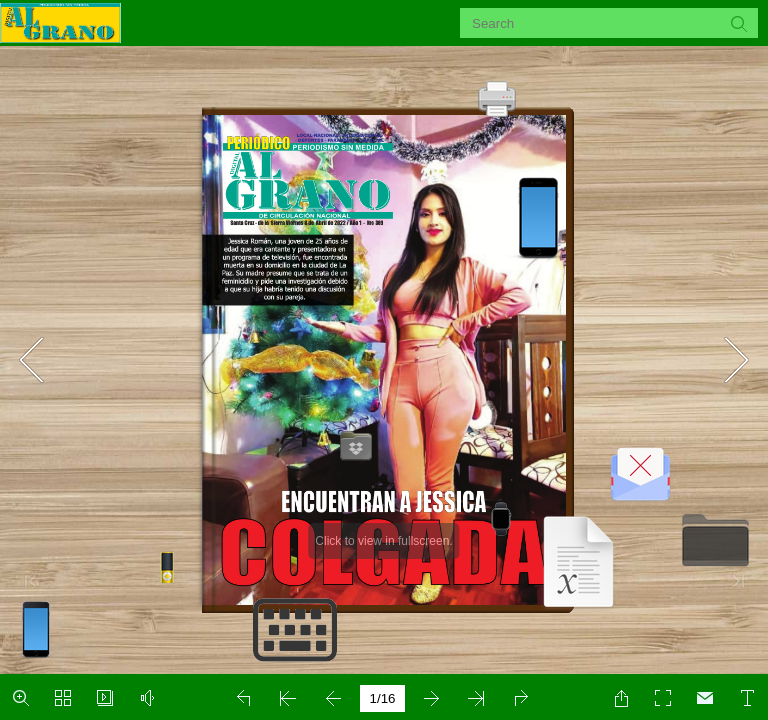 The width and height of the screenshot is (768, 720). What do you see at coordinates (356, 445) in the screenshot?
I see `open your dropbox synced folder` at bounding box center [356, 445].